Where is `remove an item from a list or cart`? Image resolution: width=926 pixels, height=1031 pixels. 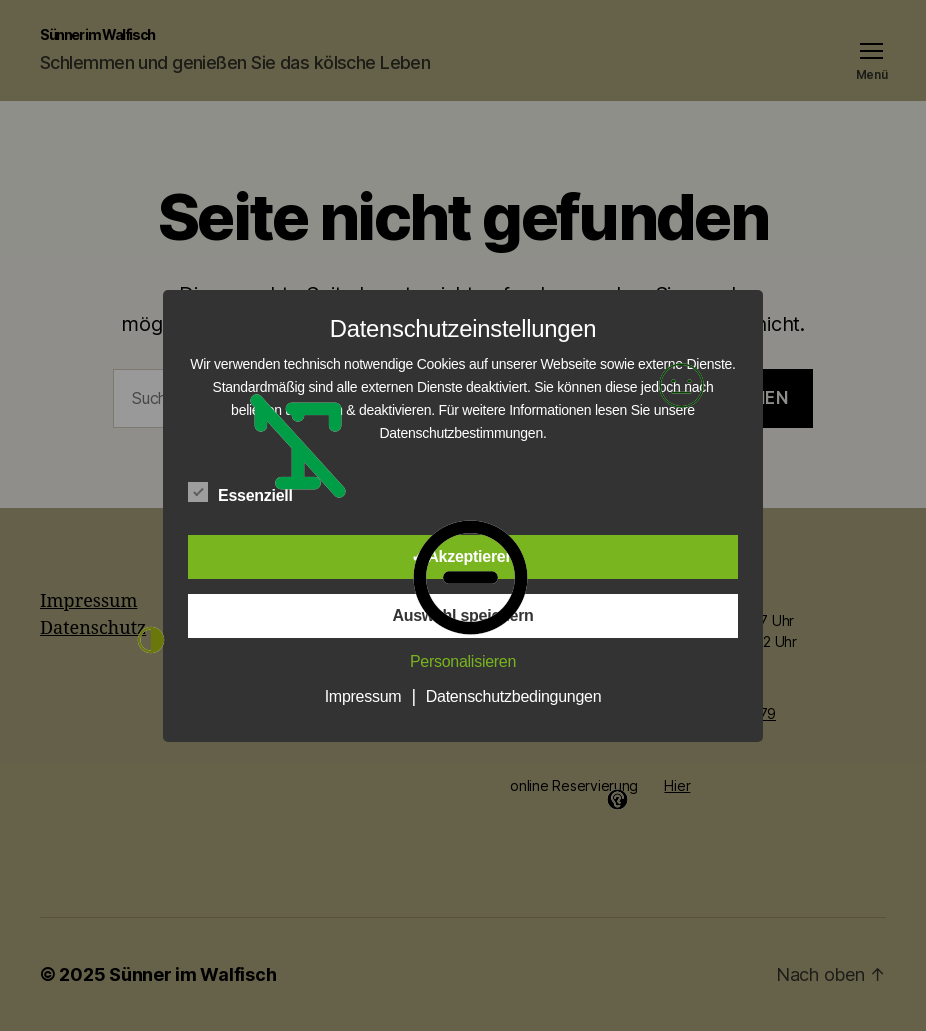 remove an item from a list or cart is located at coordinates (470, 577).